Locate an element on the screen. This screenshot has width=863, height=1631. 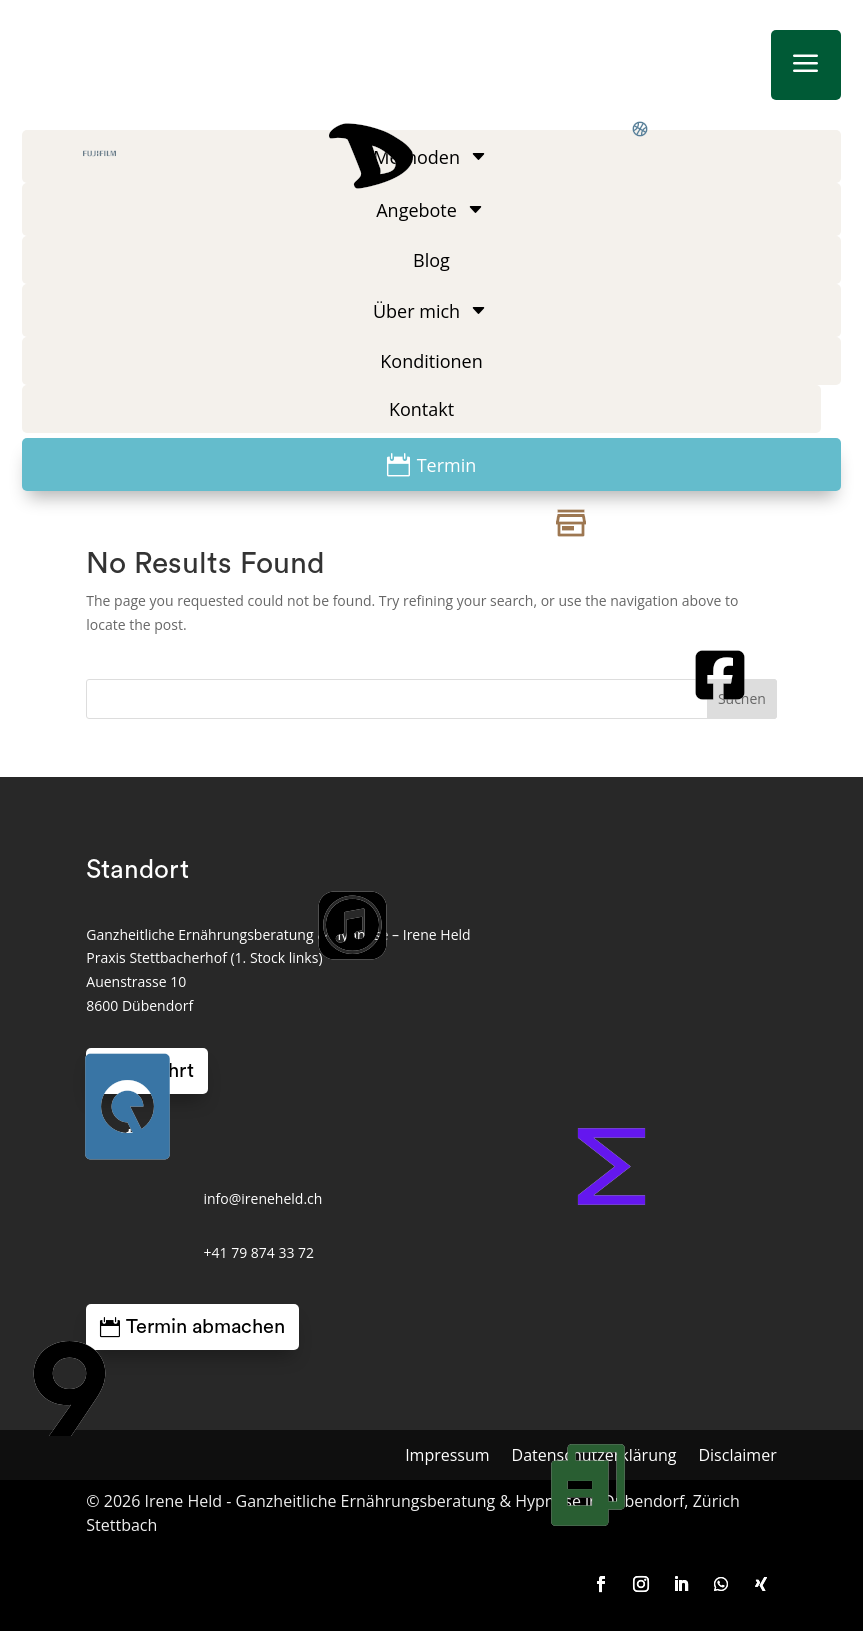
quad9 dns service logo is located at coordinates (69, 1388).